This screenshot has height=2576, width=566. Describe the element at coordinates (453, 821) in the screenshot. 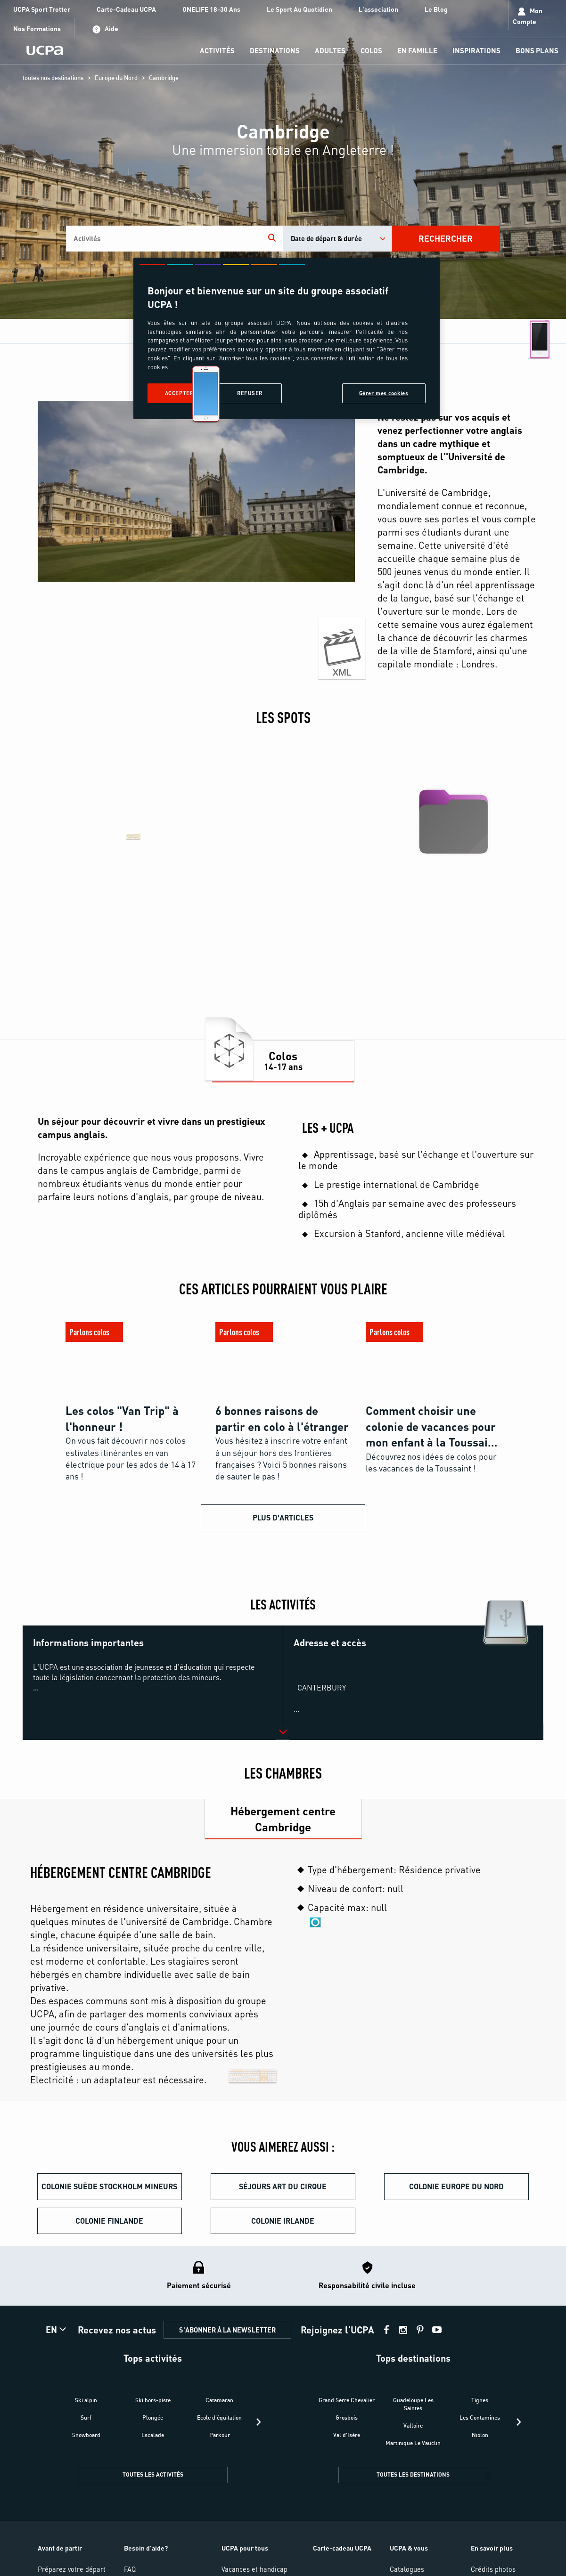

I see `open folder to view contents` at that location.